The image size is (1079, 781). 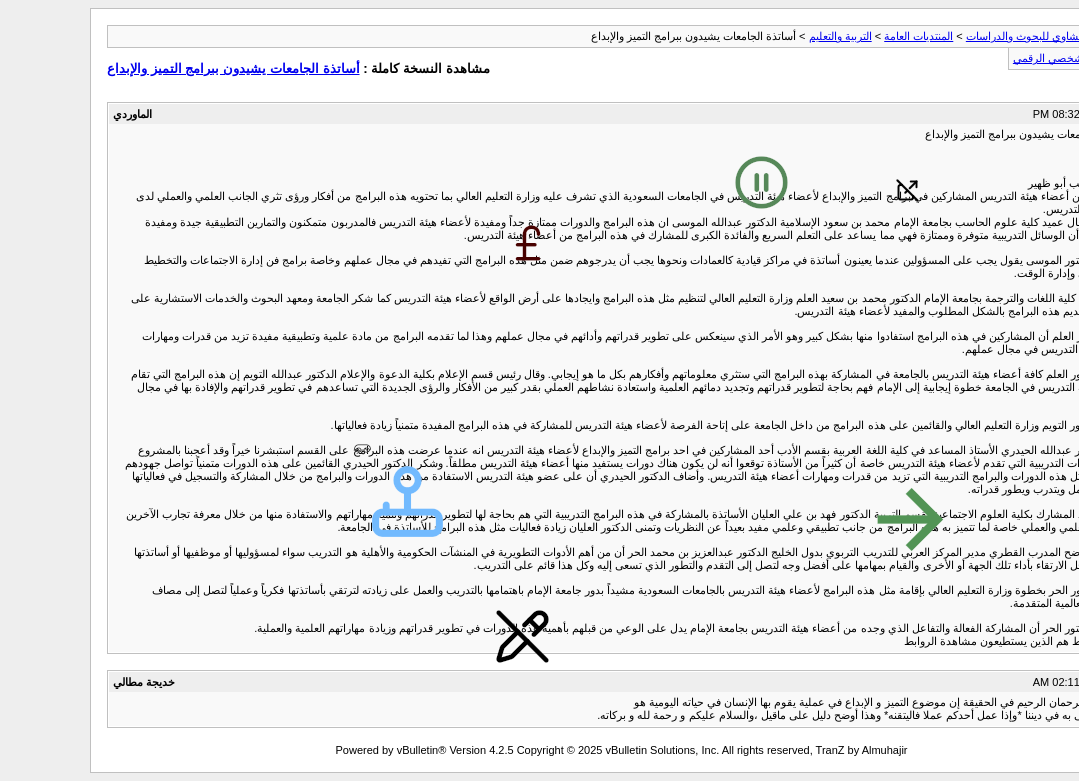 I want to click on editing is disabled, so click(x=522, y=636).